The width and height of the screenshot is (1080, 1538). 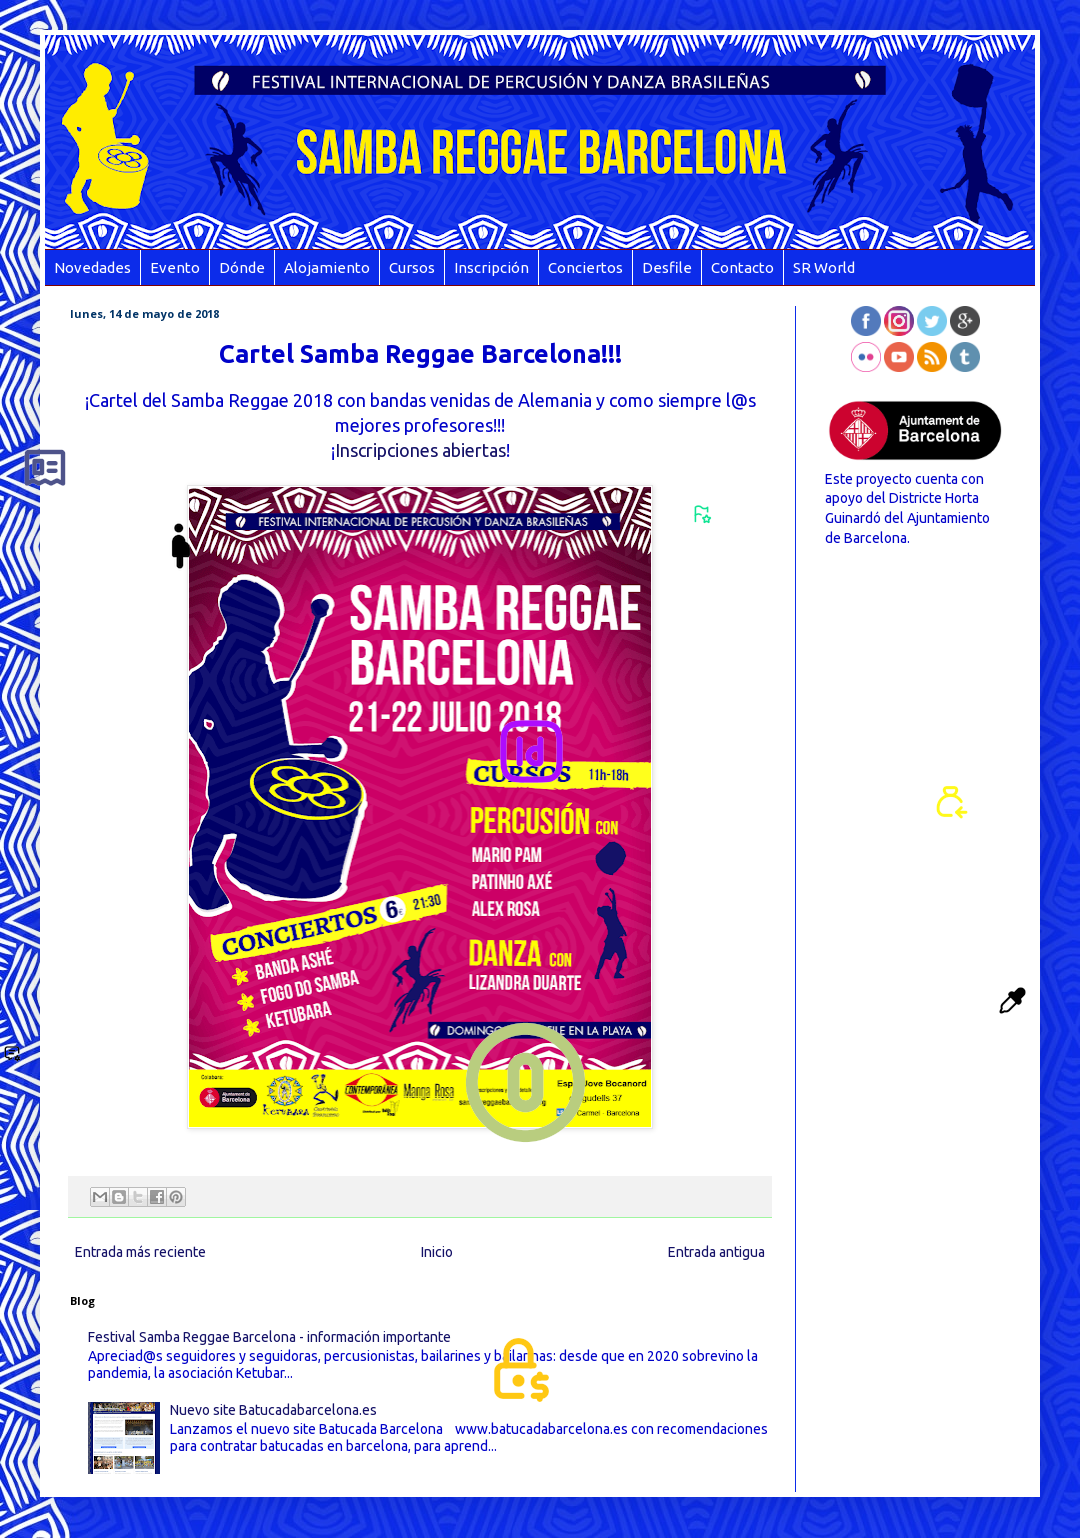 What do you see at coordinates (12, 1053) in the screenshot?
I see `access message settings` at bounding box center [12, 1053].